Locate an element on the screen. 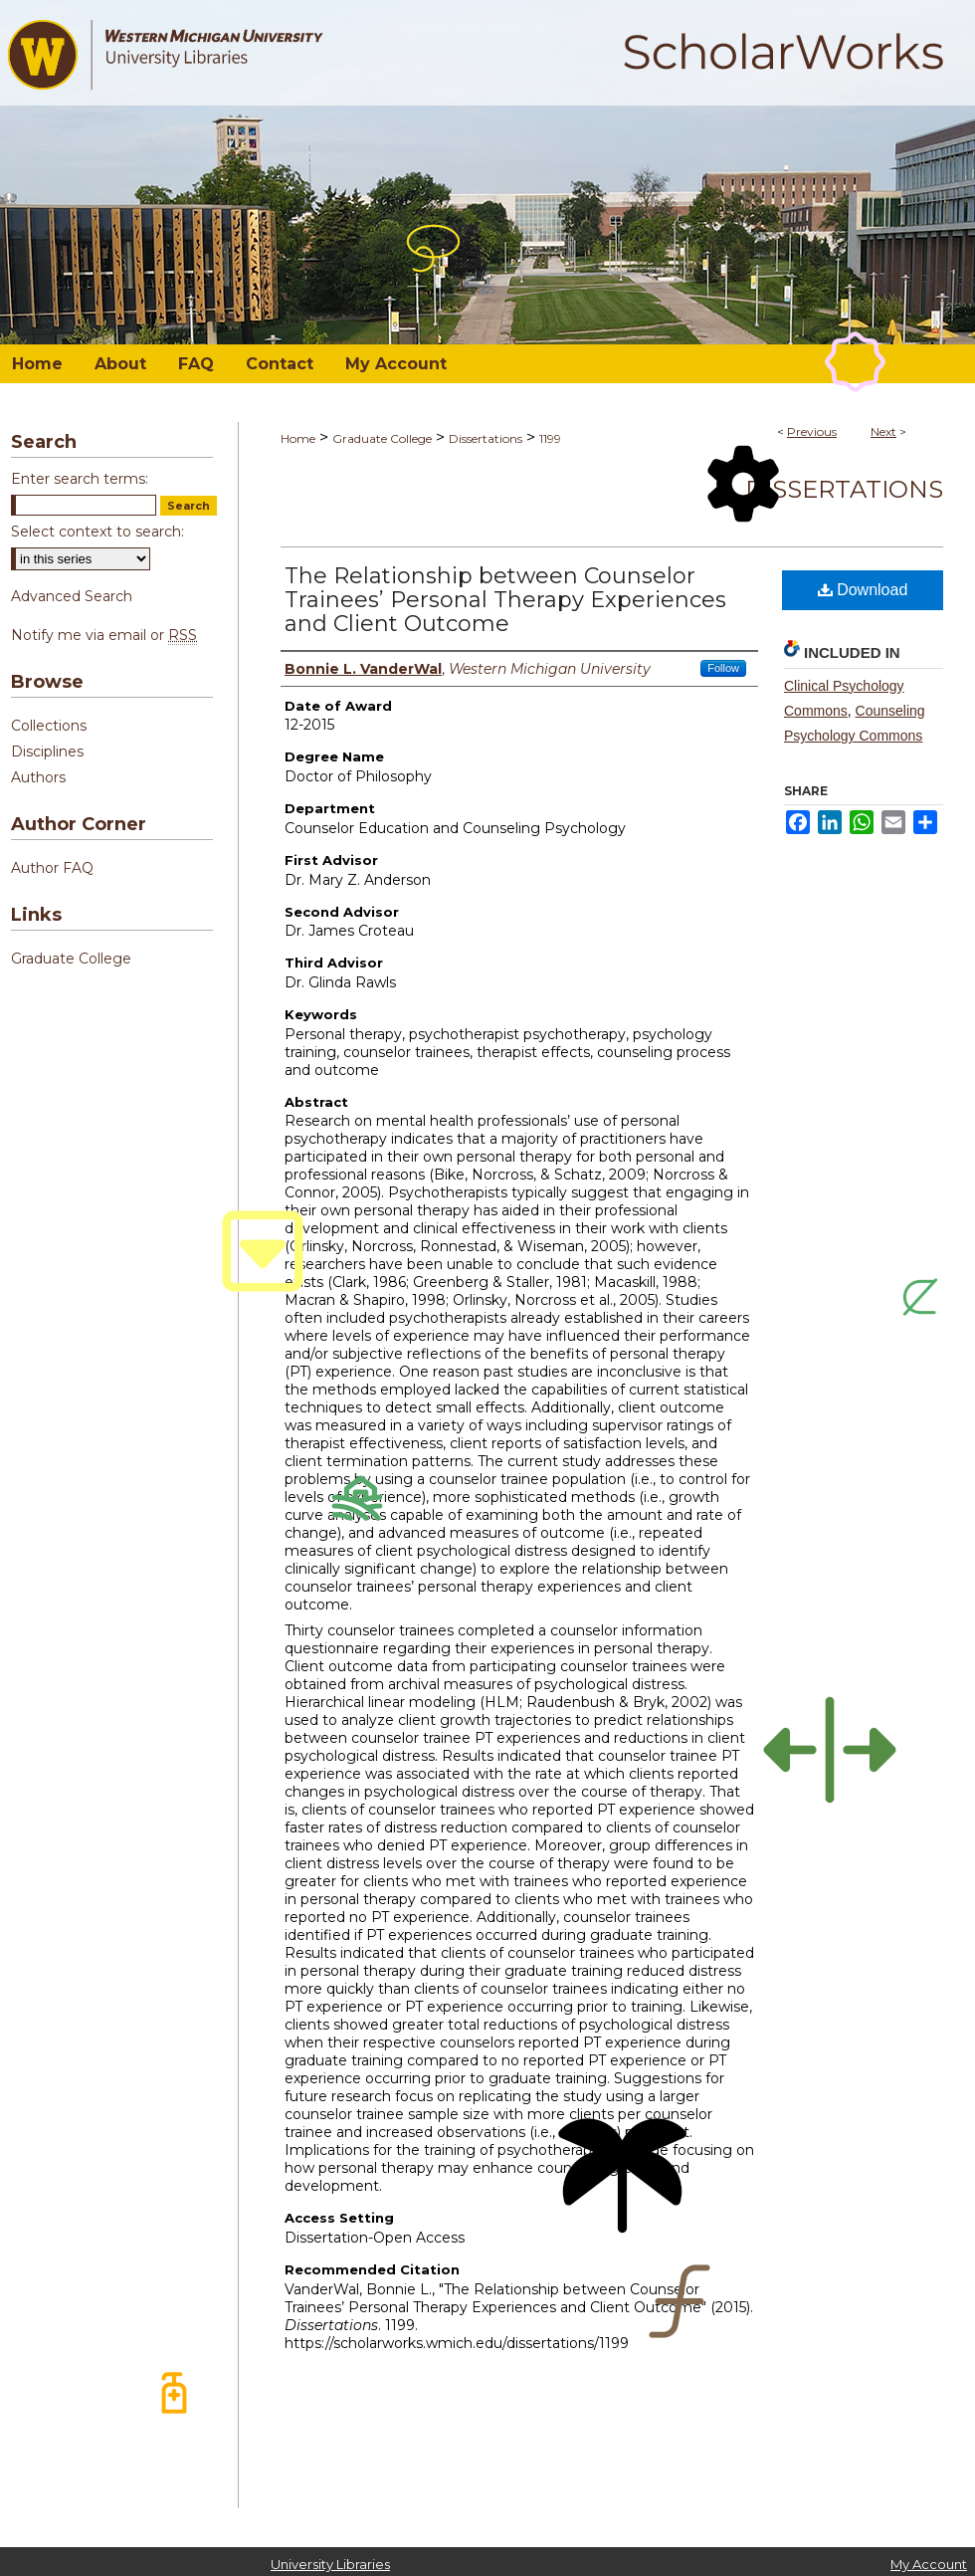  indicates tropical or vacation-related content is located at coordinates (622, 2173).